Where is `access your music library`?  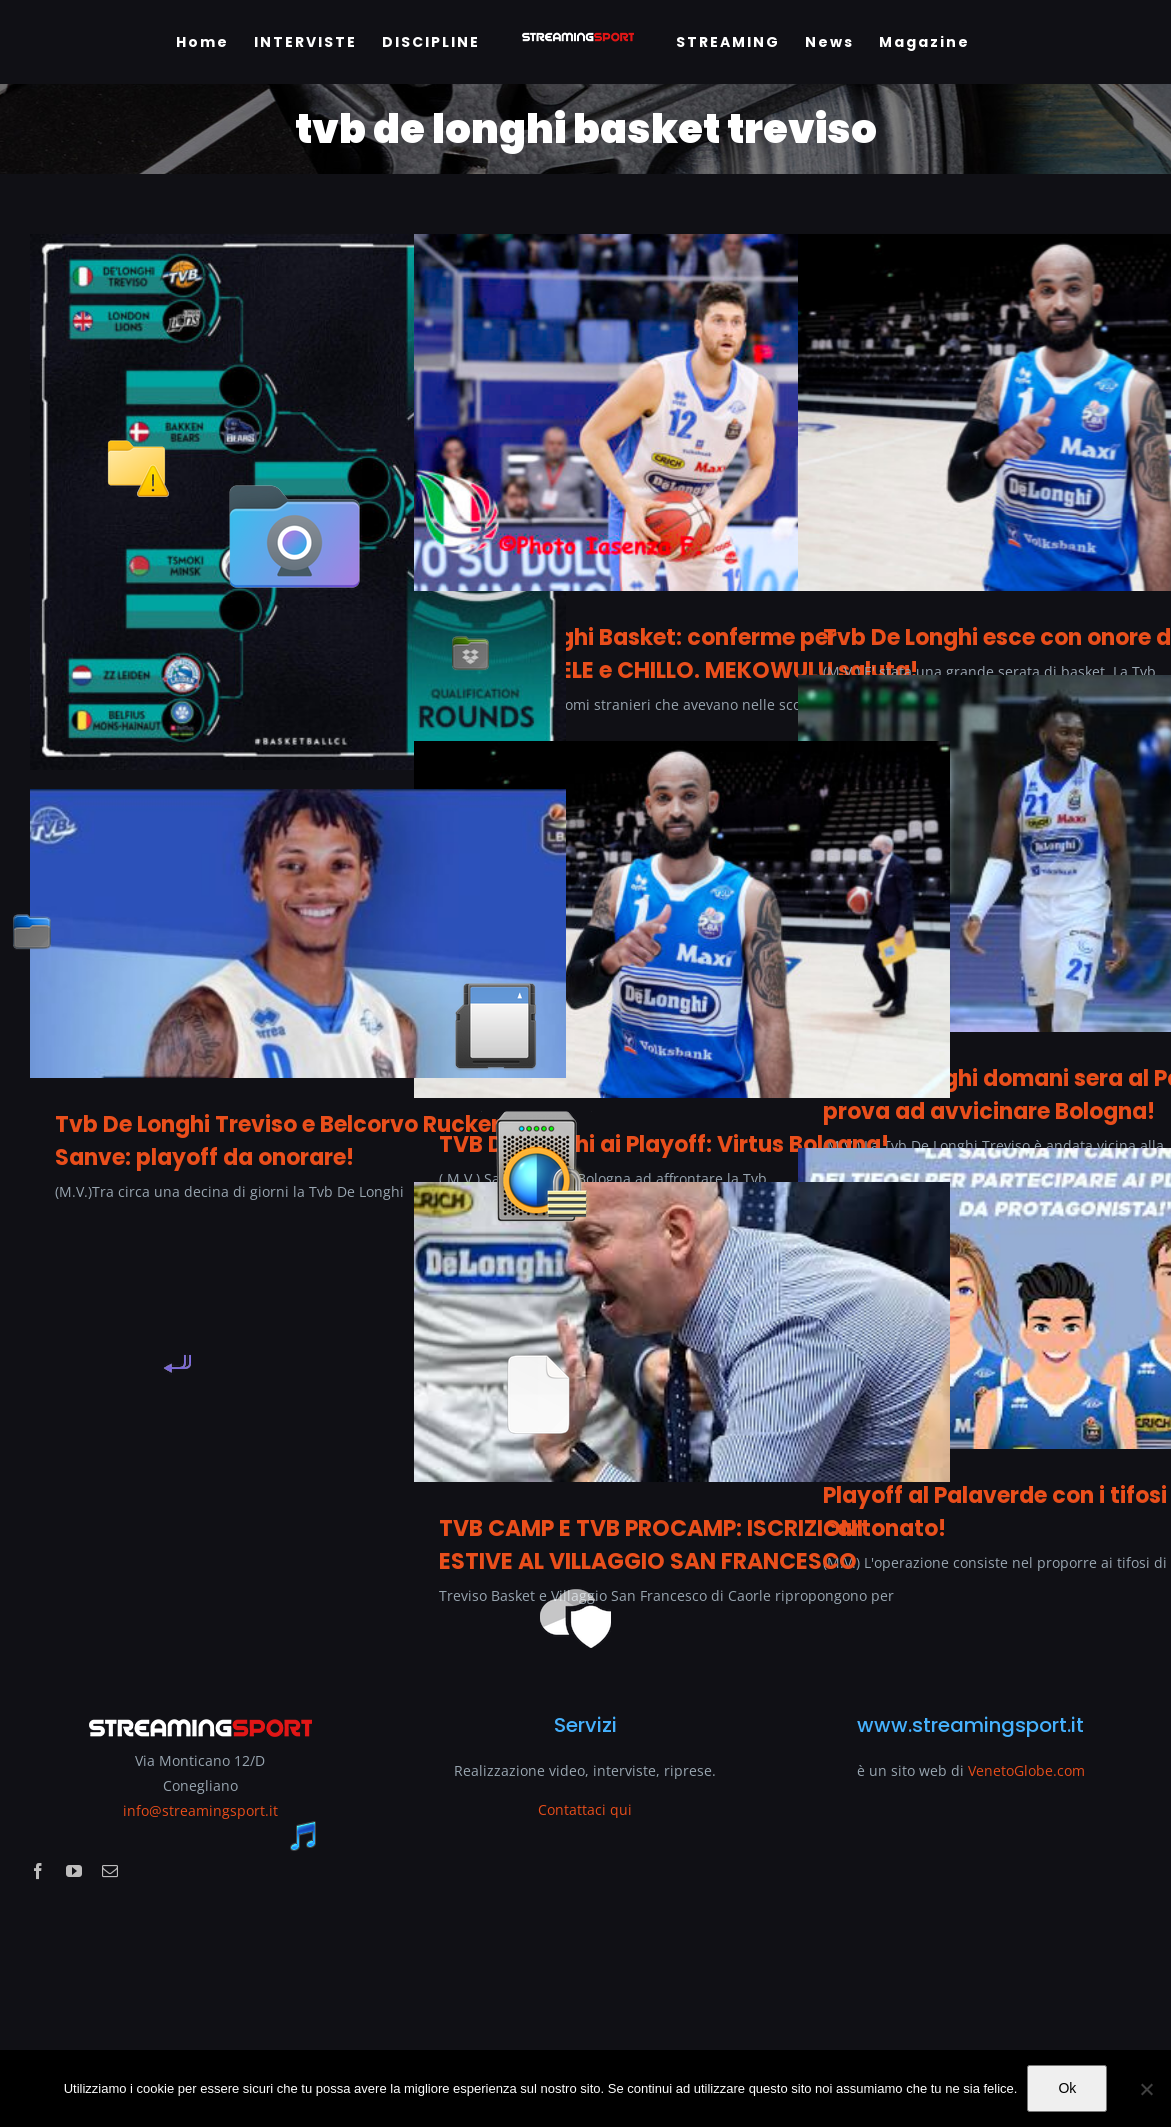
access your music library is located at coordinates (304, 1836).